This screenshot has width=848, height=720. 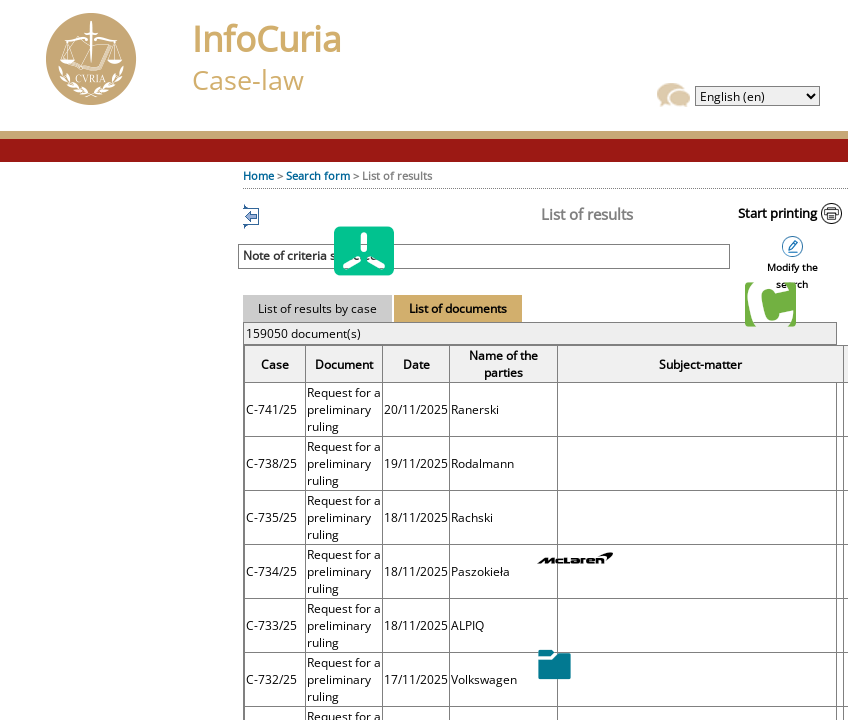 I want to click on McLaren brand logo, so click(x=575, y=558).